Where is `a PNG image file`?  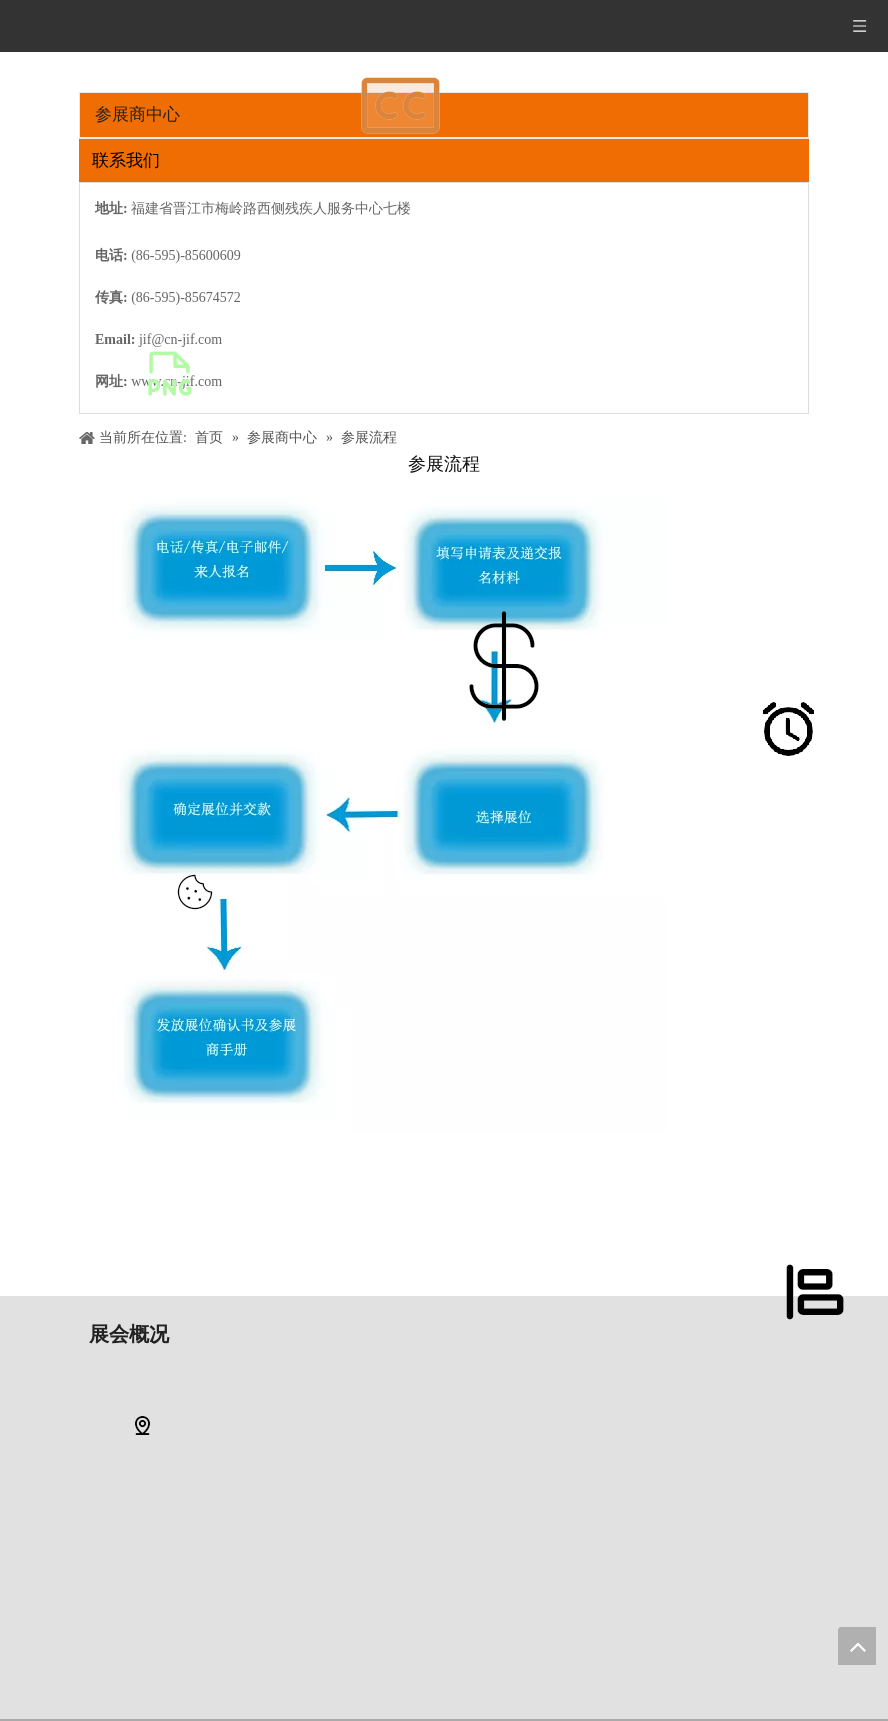 a PNG image file is located at coordinates (169, 375).